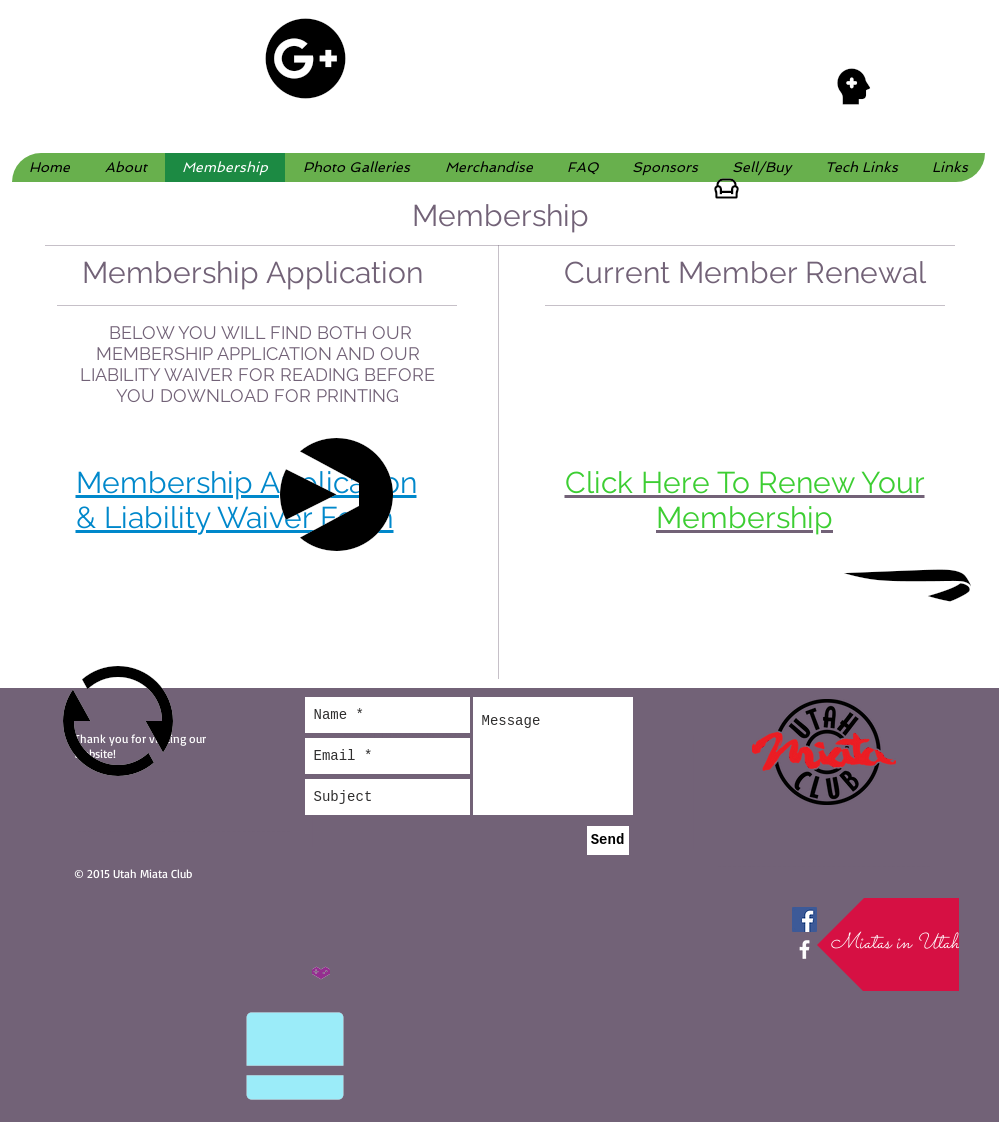 Image resolution: width=999 pixels, height=1122 pixels. I want to click on access mental health resources, so click(853, 86).